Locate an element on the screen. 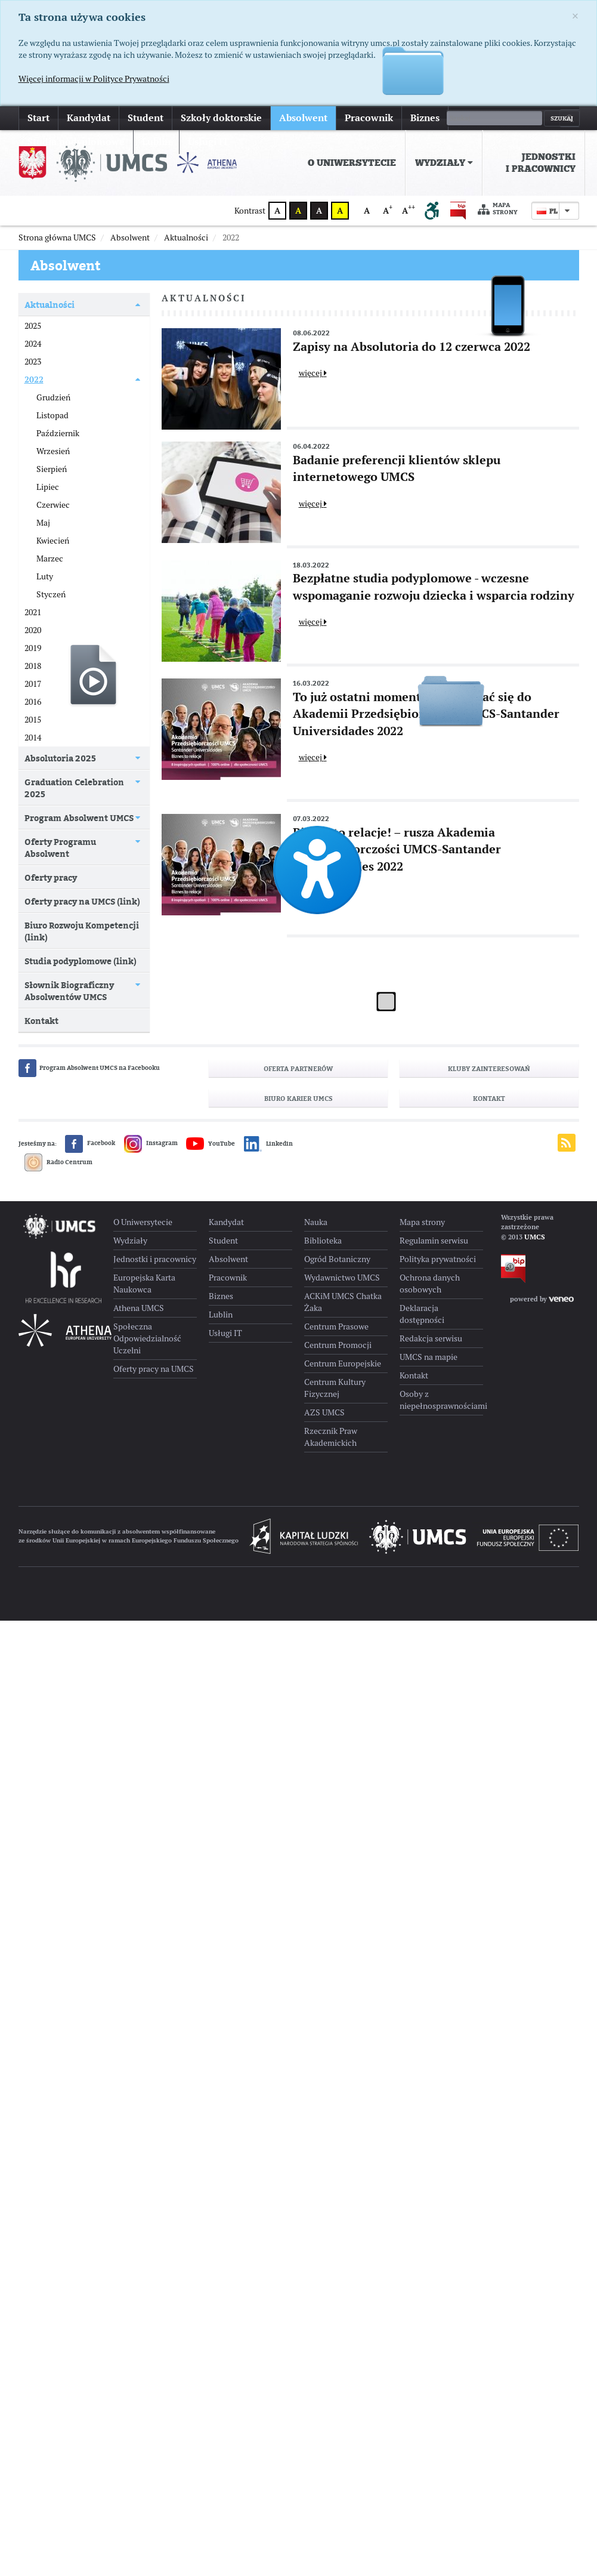 The width and height of the screenshot is (597, 2576). access ipod touch device settings is located at coordinates (508, 304).